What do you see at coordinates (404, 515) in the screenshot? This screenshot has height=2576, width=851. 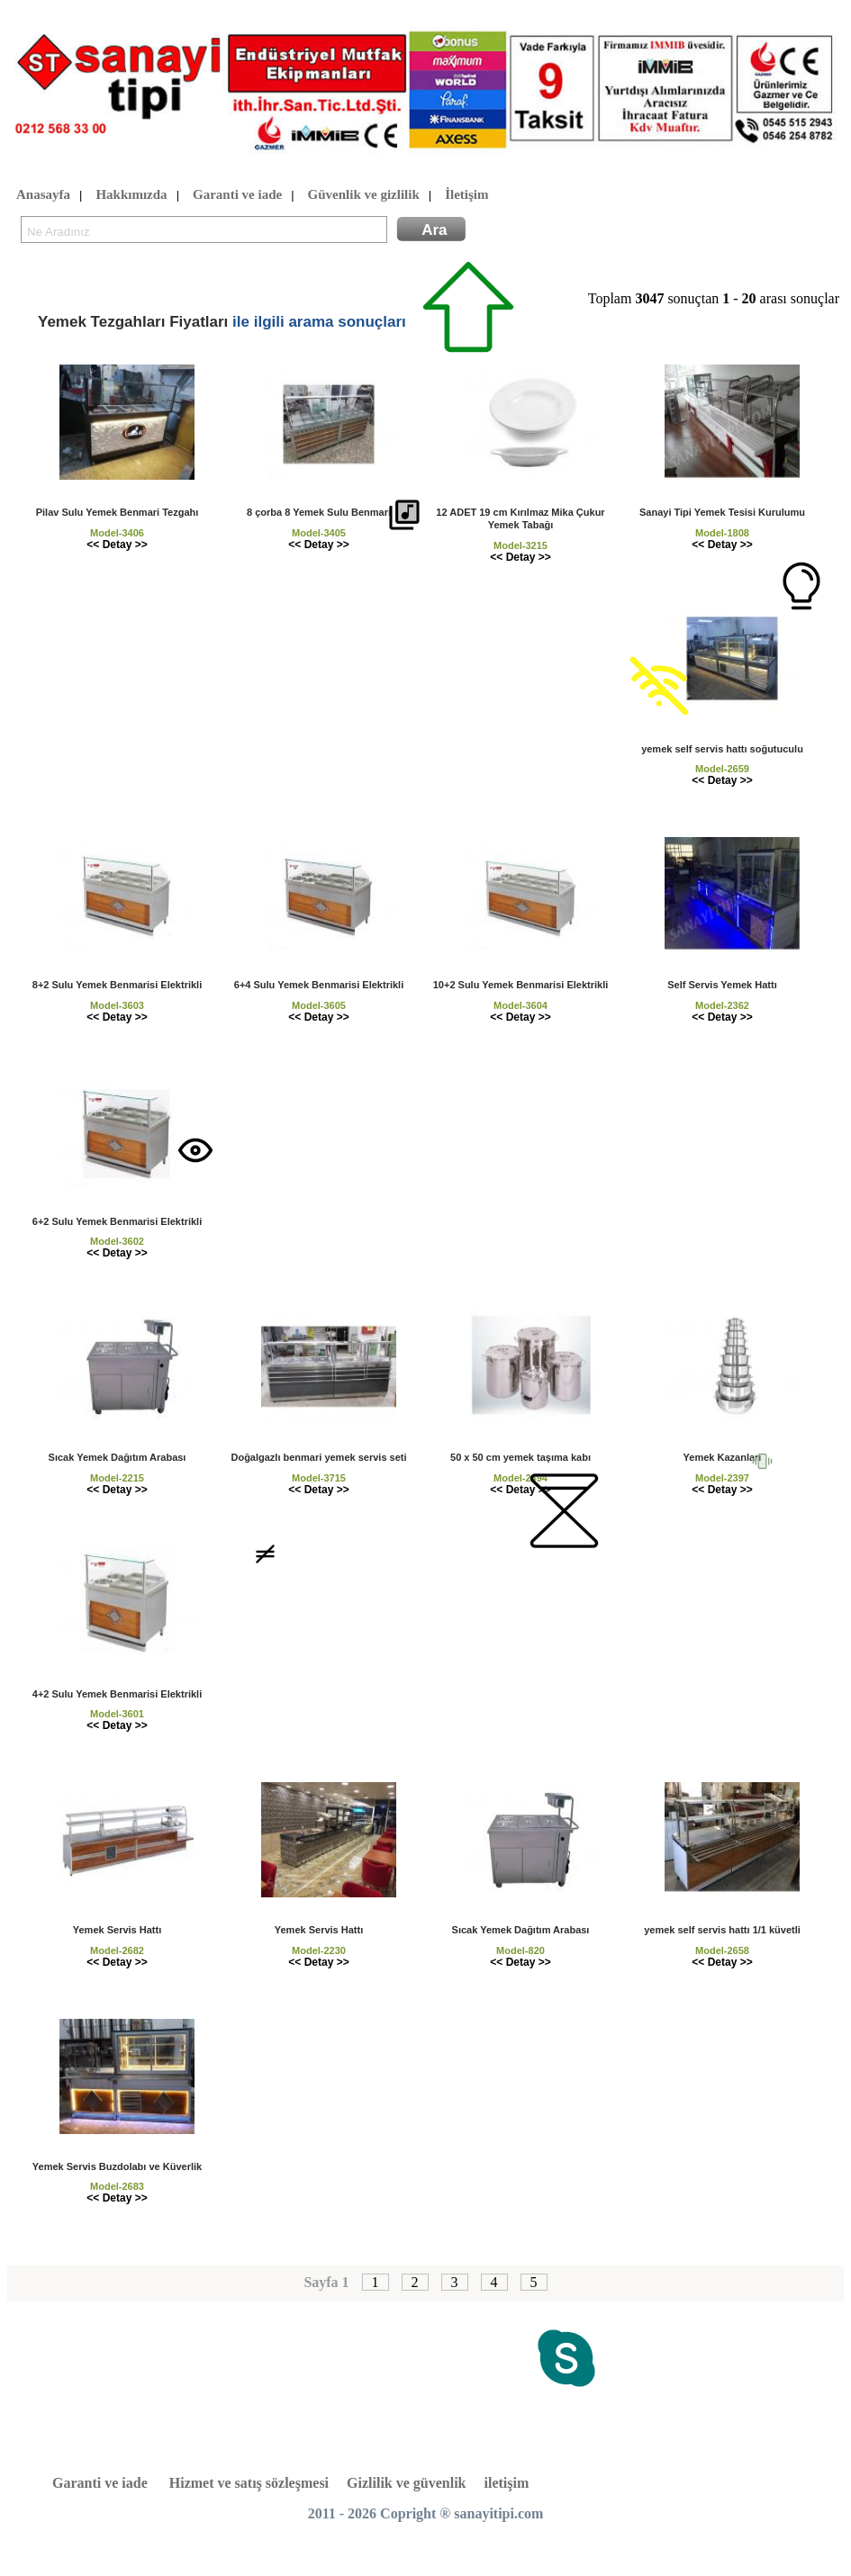 I see `access your music library` at bounding box center [404, 515].